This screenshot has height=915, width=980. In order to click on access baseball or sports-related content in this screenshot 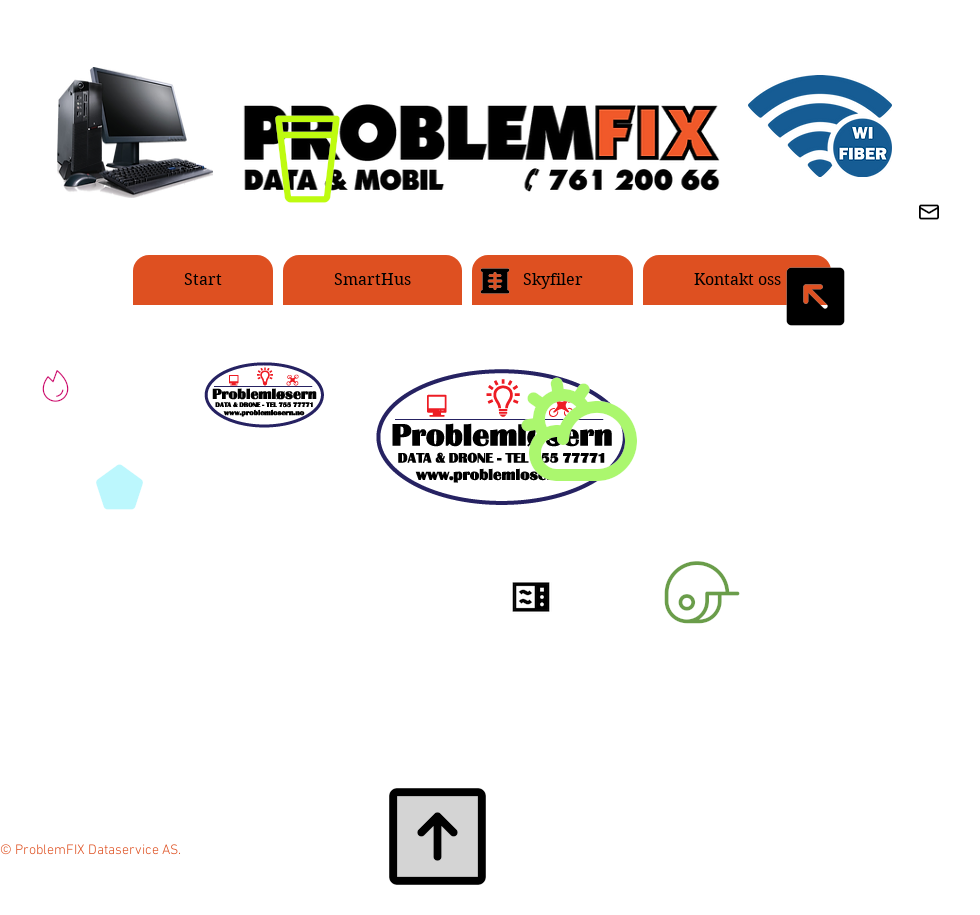, I will do `click(699, 593)`.